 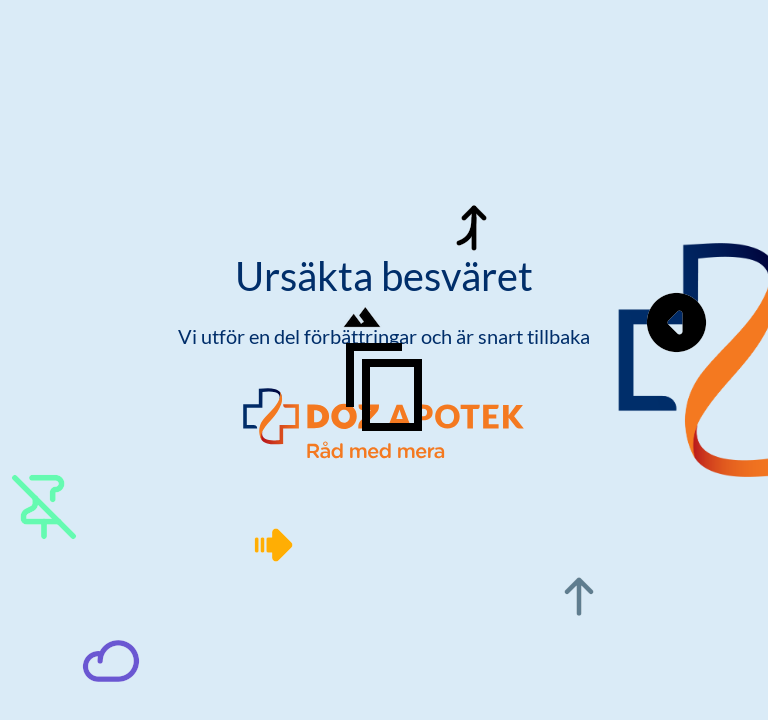 What do you see at coordinates (362, 317) in the screenshot?
I see `switch to terrain map view` at bounding box center [362, 317].